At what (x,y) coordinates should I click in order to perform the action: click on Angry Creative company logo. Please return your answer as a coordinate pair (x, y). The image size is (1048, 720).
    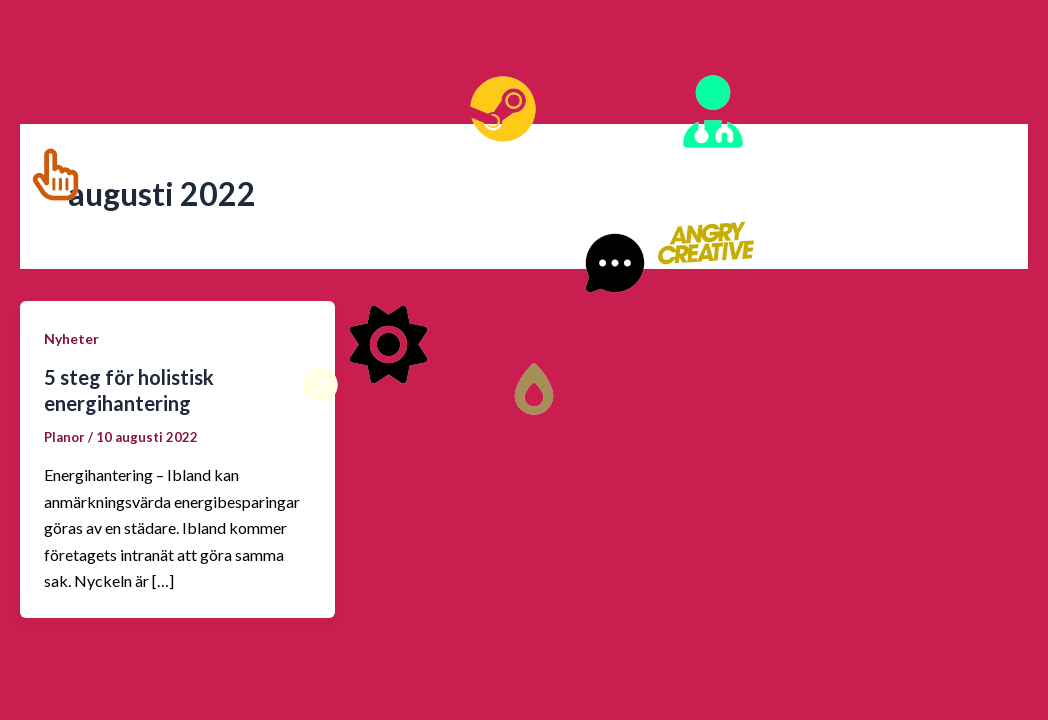
    Looking at the image, I should click on (706, 243).